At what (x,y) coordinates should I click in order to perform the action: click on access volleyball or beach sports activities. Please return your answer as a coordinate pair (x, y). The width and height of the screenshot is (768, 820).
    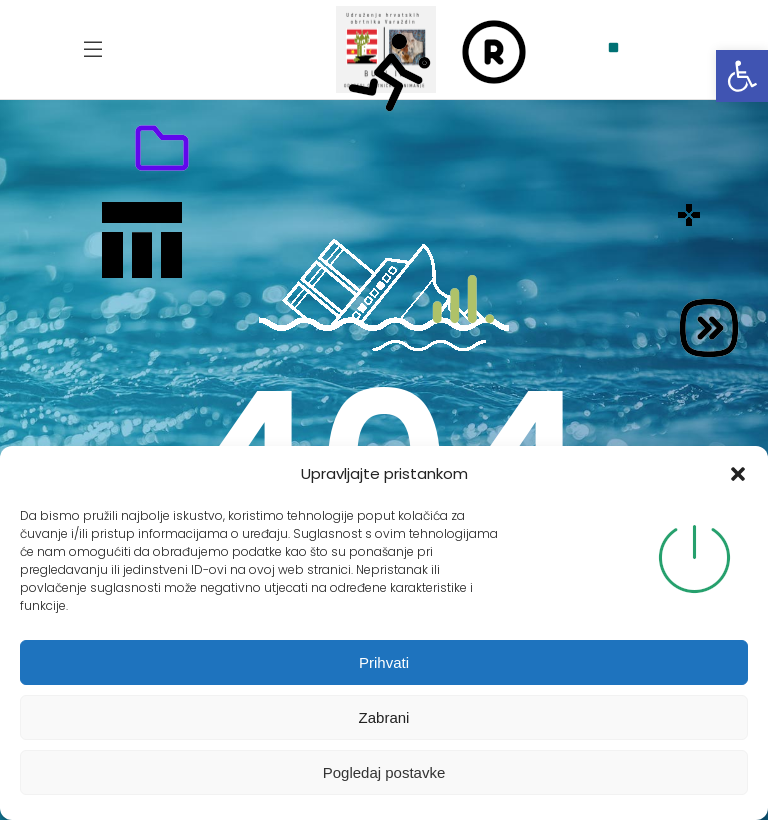
    Looking at the image, I should click on (391, 72).